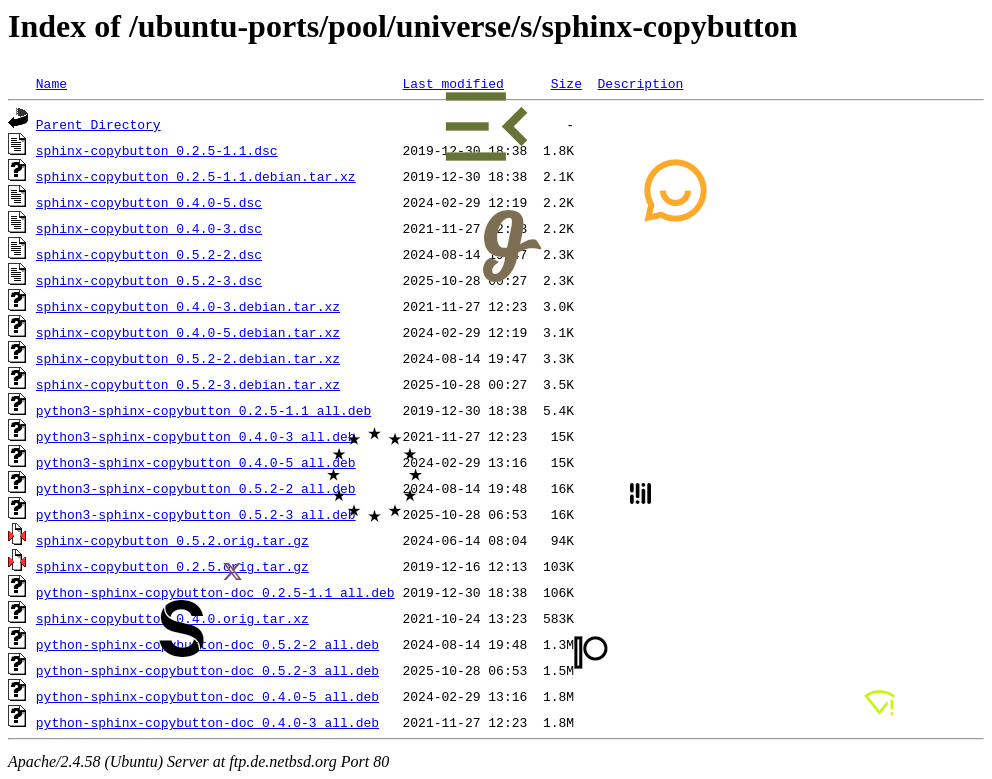 The image size is (992, 779). Describe the element at coordinates (640, 493) in the screenshot. I see `mediapipe framework or SDK integration` at that location.